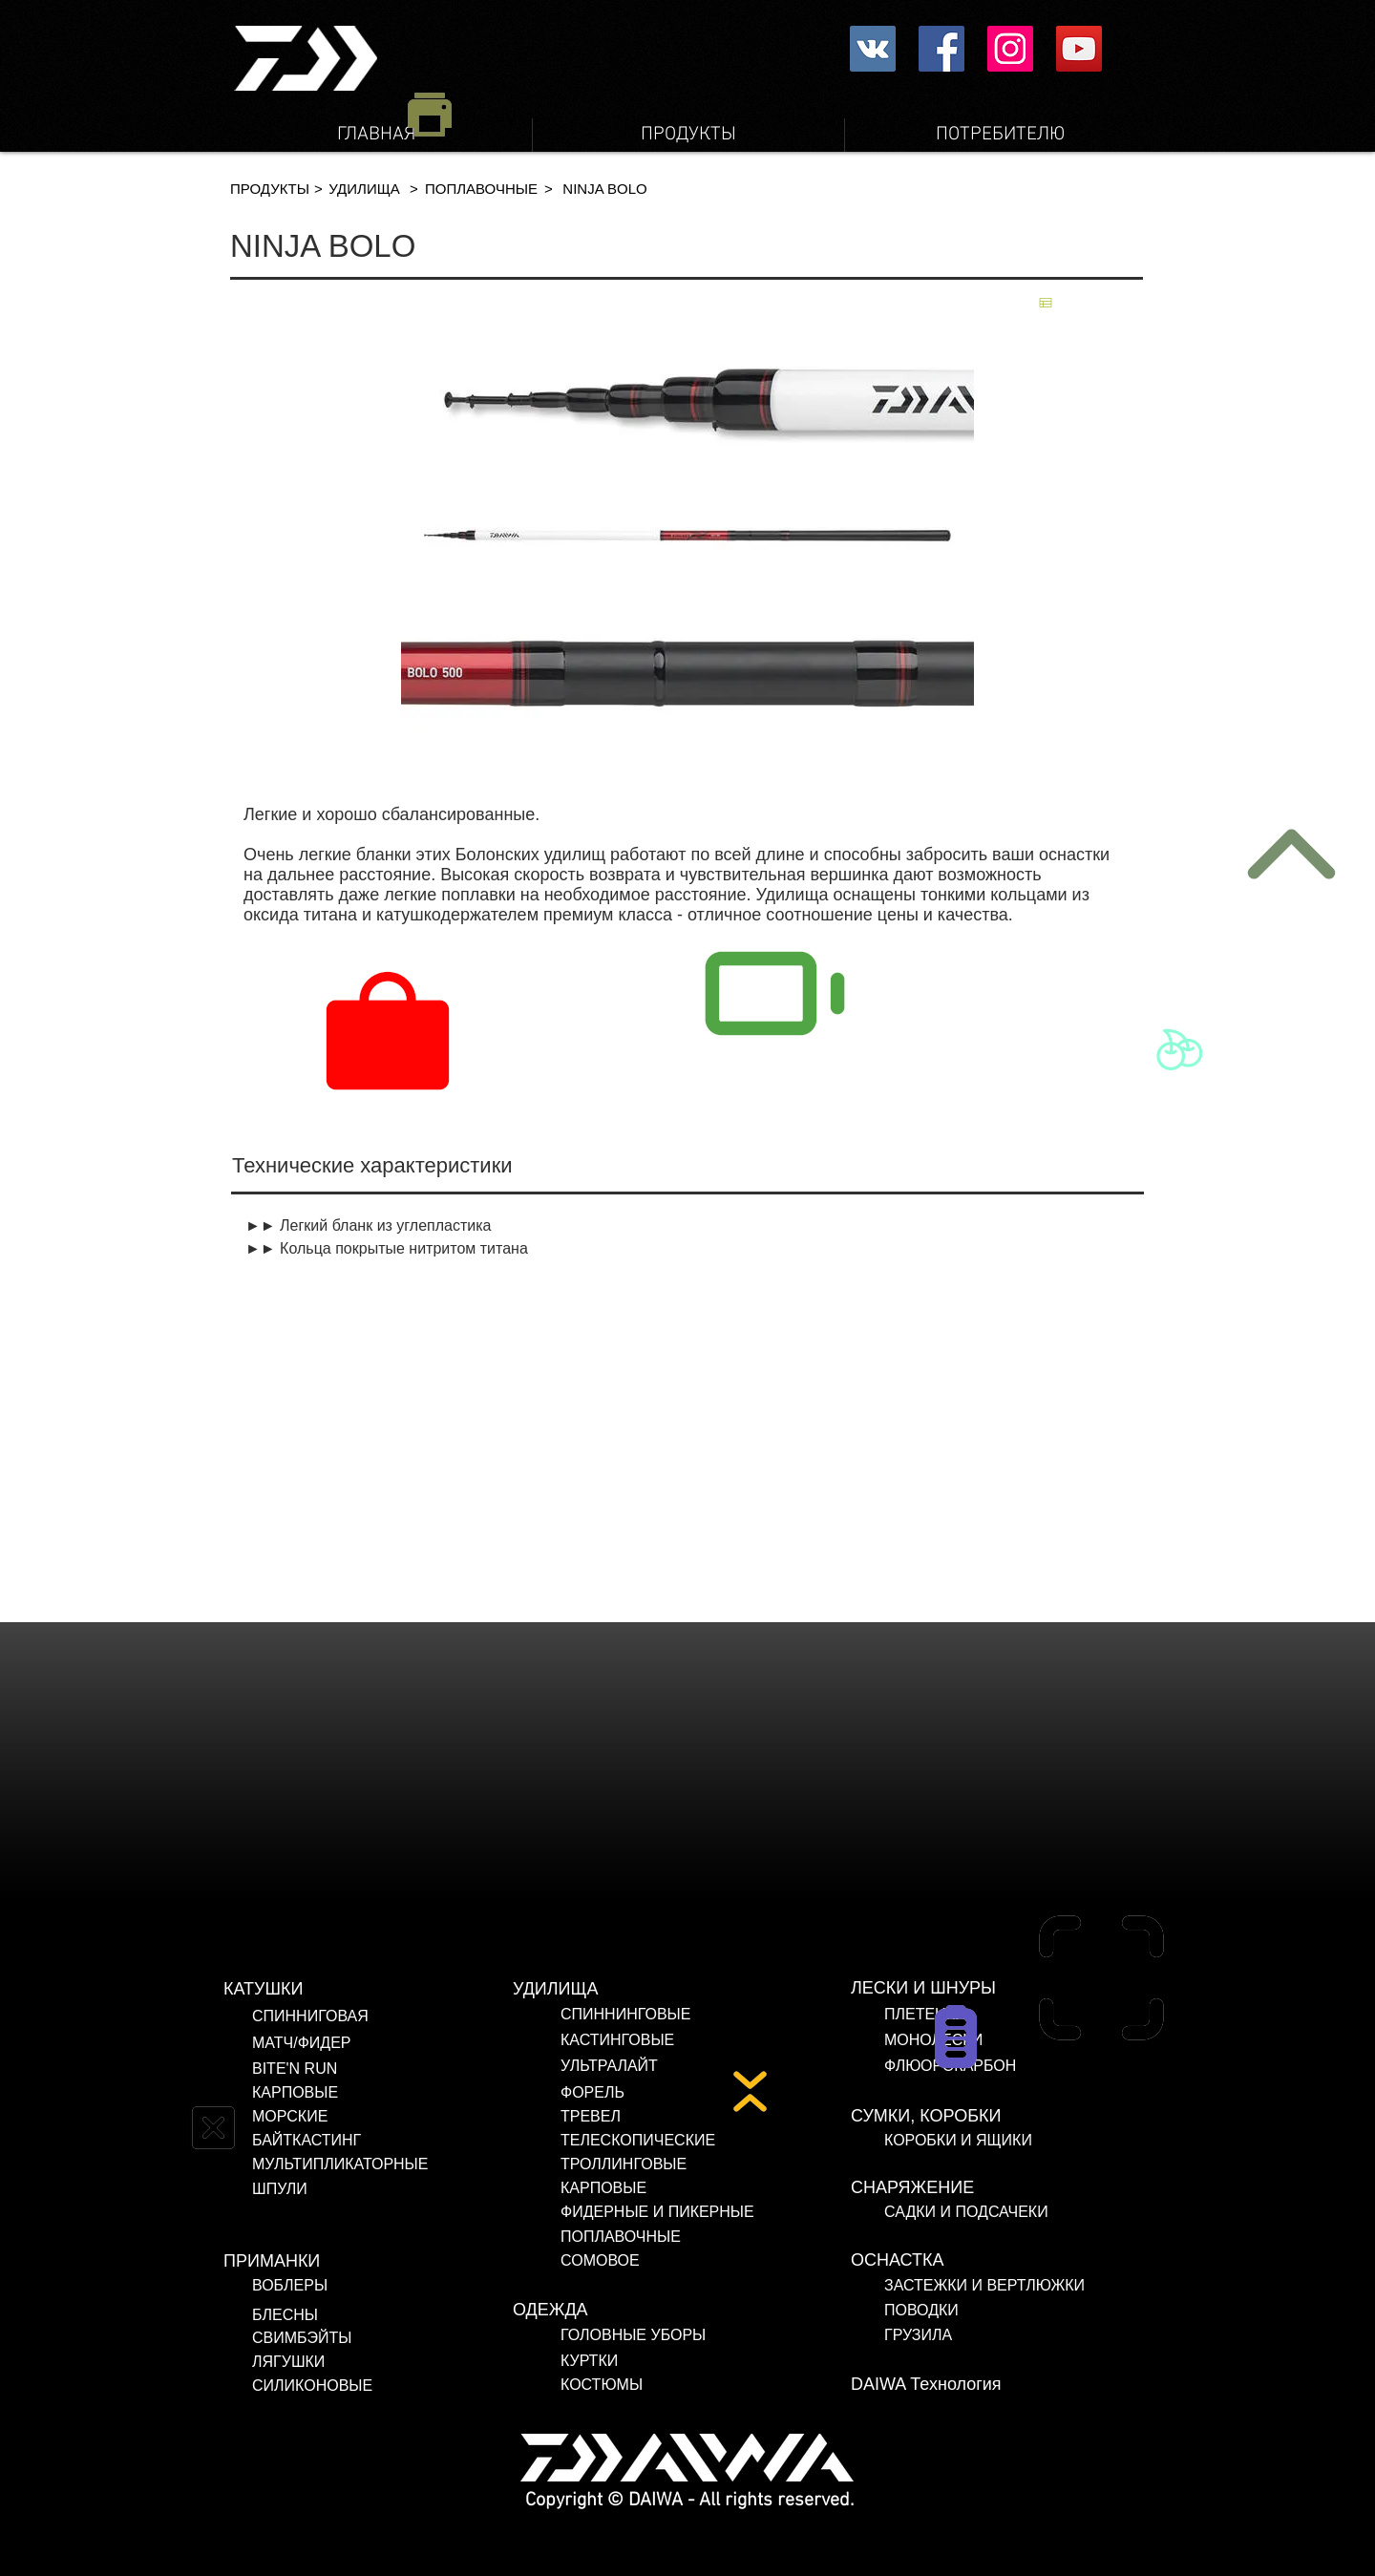 The width and height of the screenshot is (1375, 2576). What do you see at coordinates (774, 993) in the screenshot?
I see `indicates current battery level` at bounding box center [774, 993].